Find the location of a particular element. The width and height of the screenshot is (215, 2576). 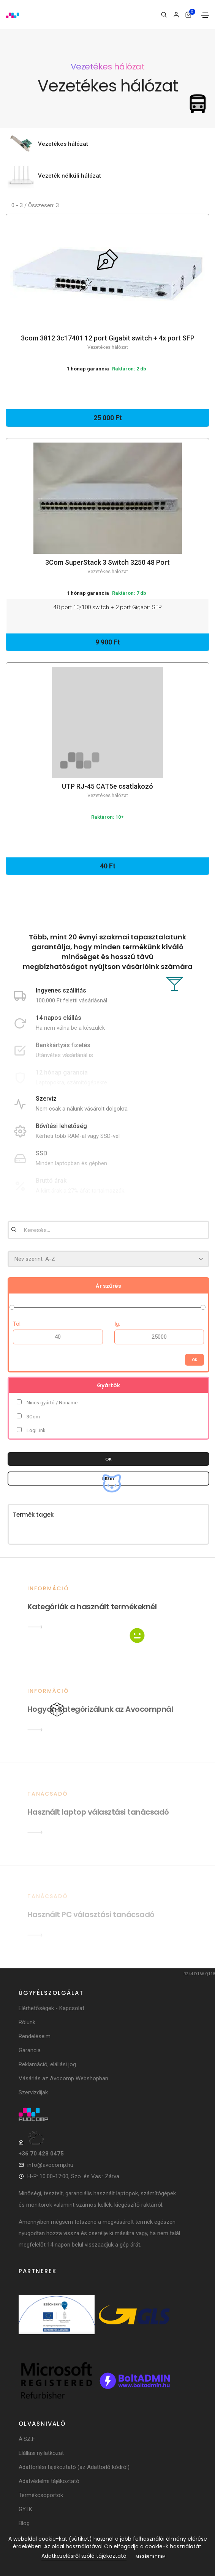

rate experience as neutral or average is located at coordinates (137, 1635).